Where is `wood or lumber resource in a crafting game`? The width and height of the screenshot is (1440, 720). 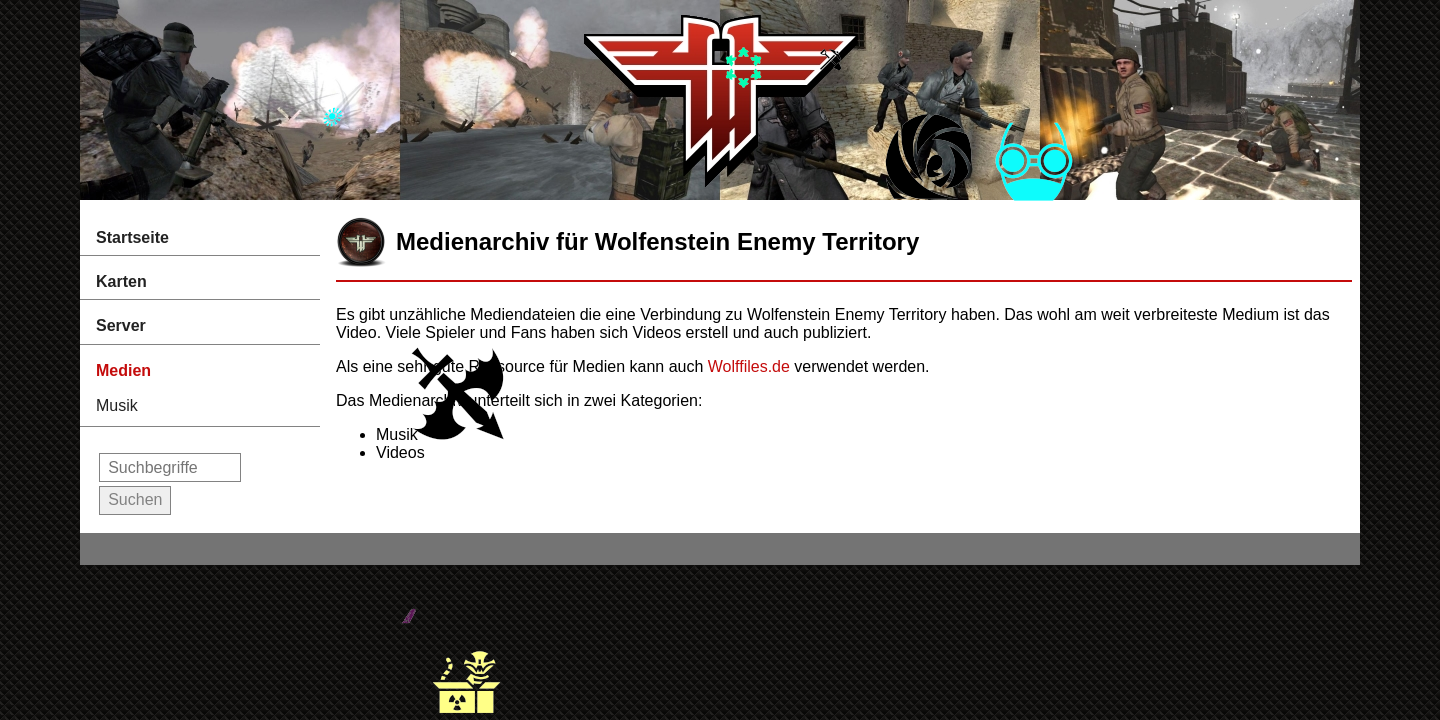 wood or lumber resource in a crafting game is located at coordinates (409, 616).